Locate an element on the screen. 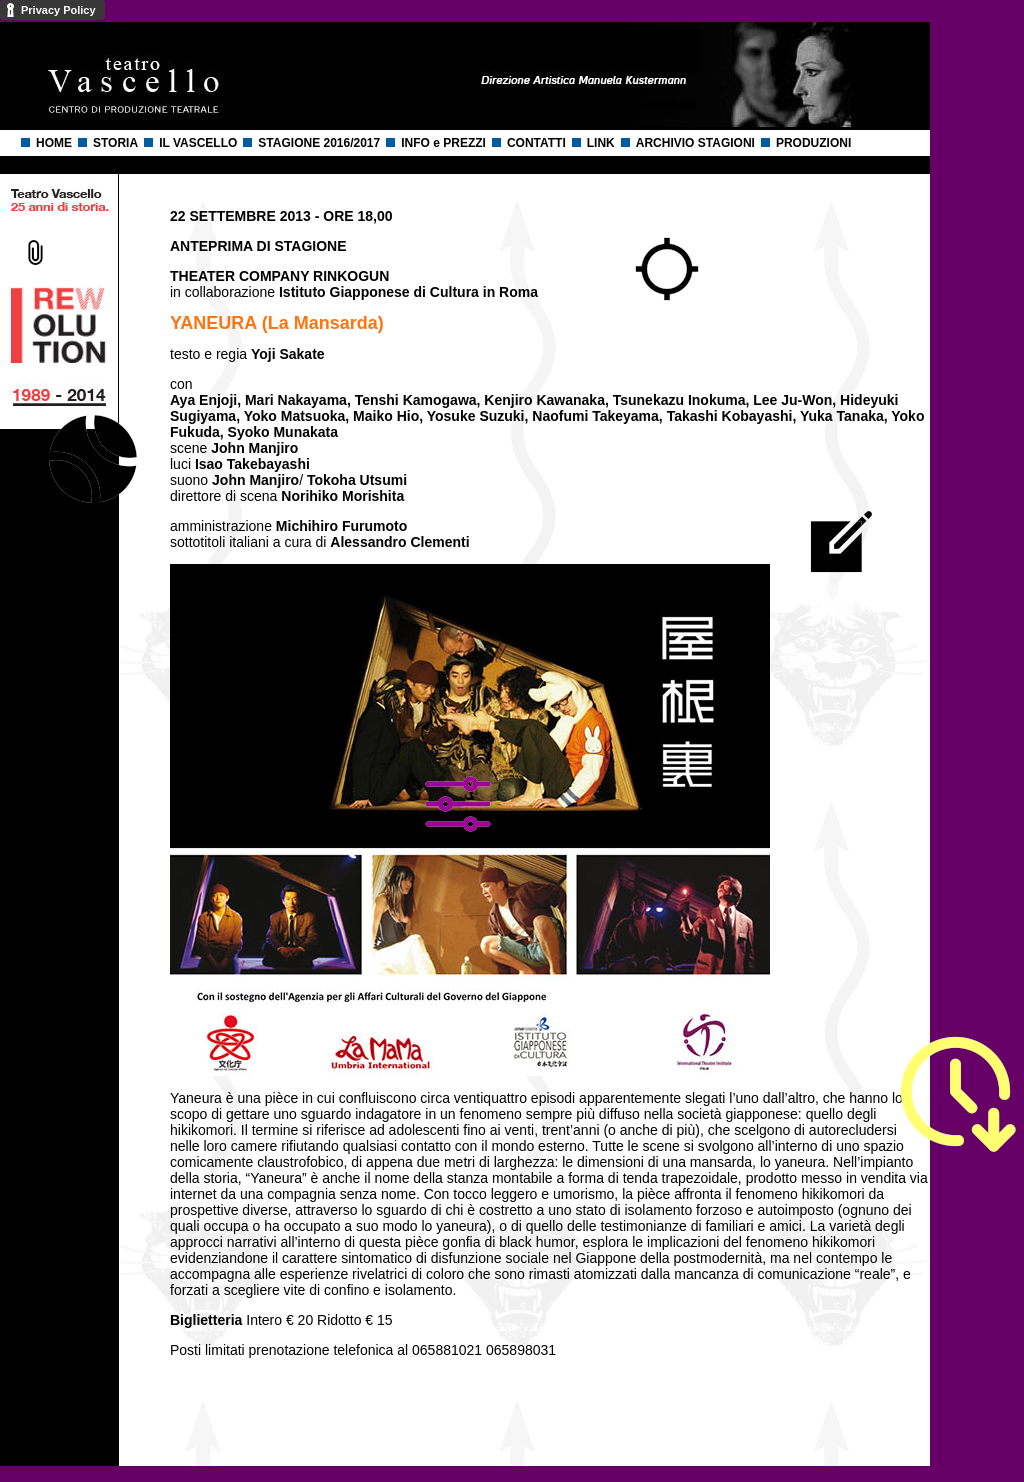 Image resolution: width=1024 pixels, height=1482 pixels. access tennis or sports-related features is located at coordinates (93, 459).